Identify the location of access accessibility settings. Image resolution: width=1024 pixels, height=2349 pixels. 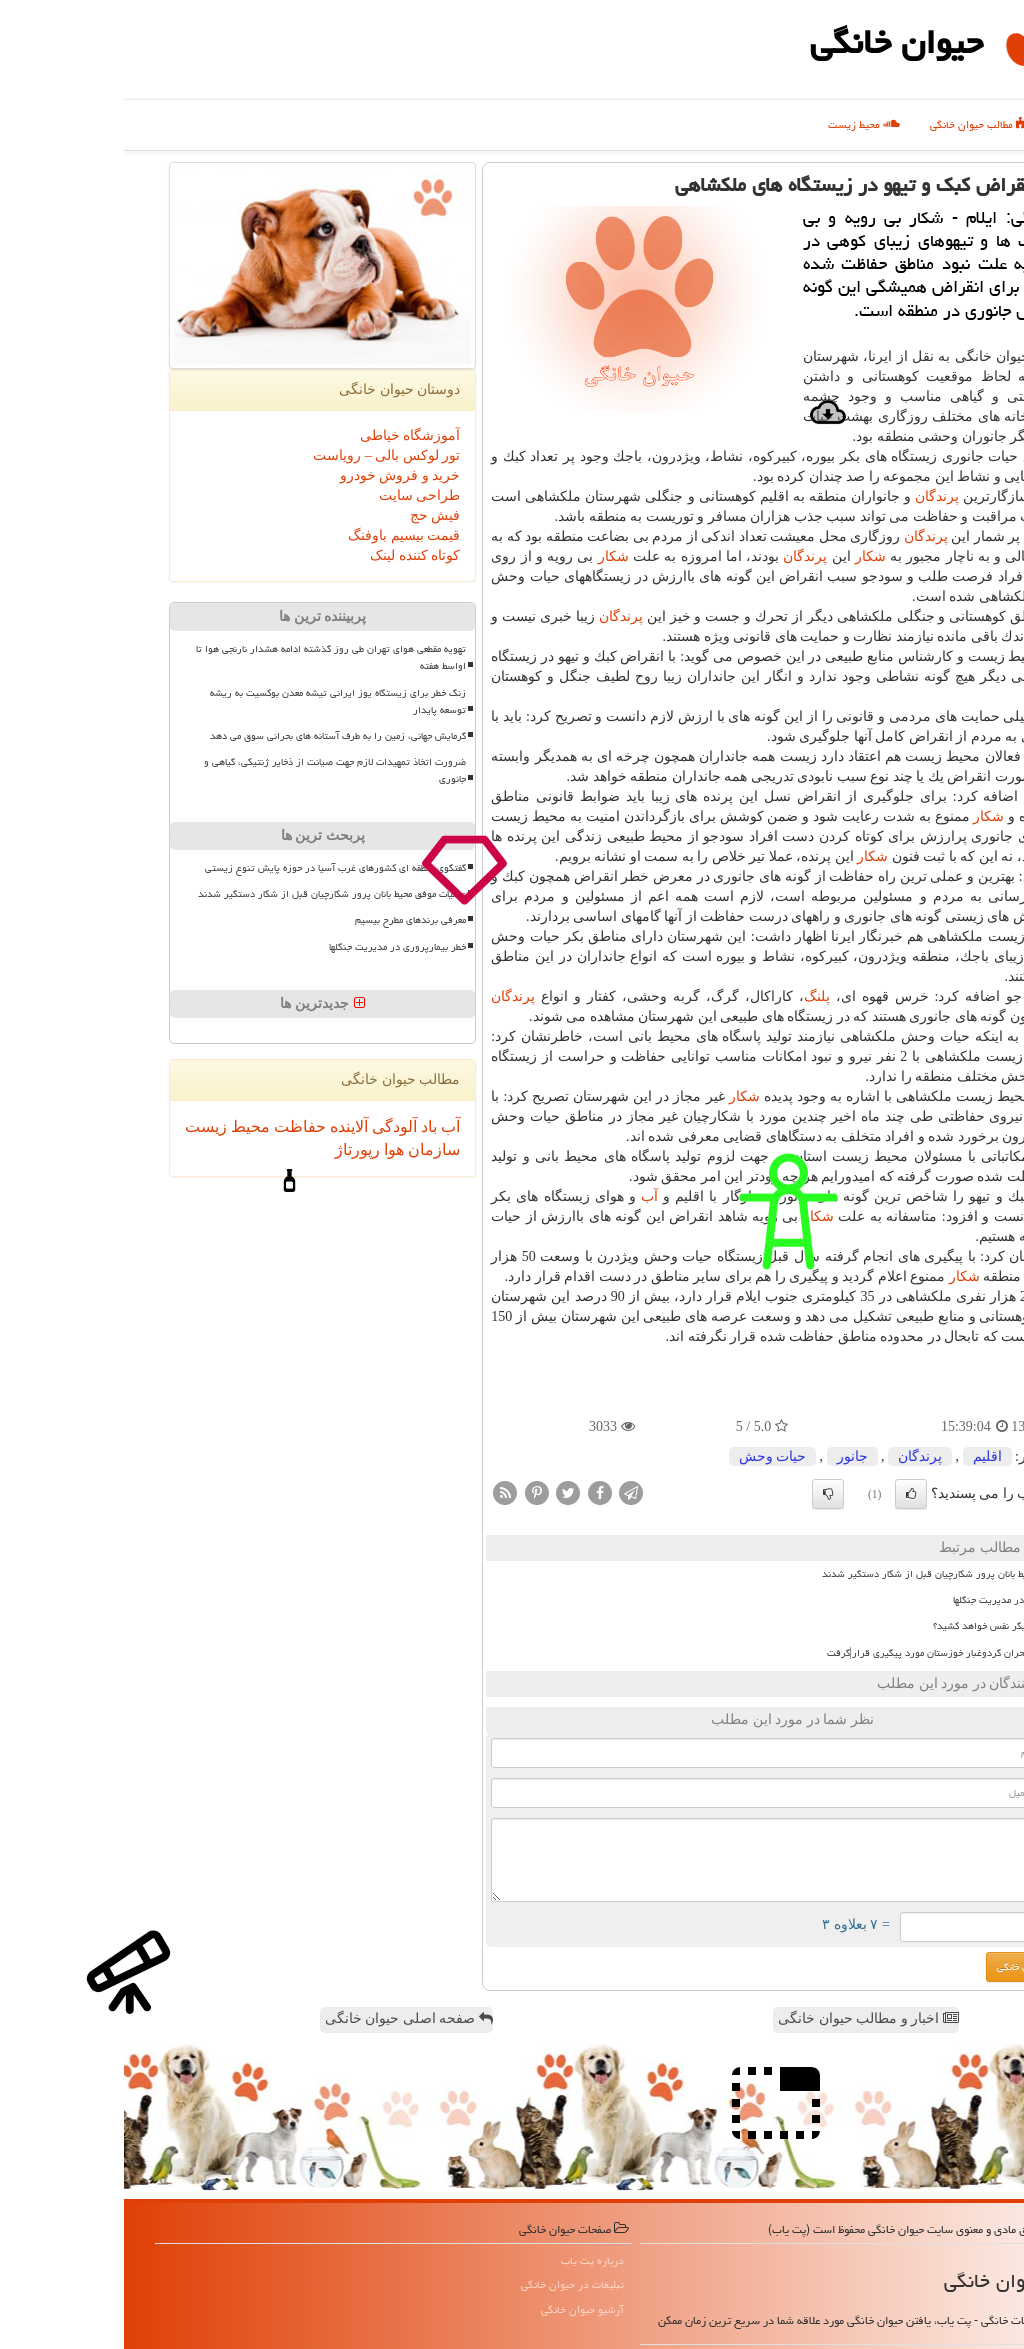
(788, 1210).